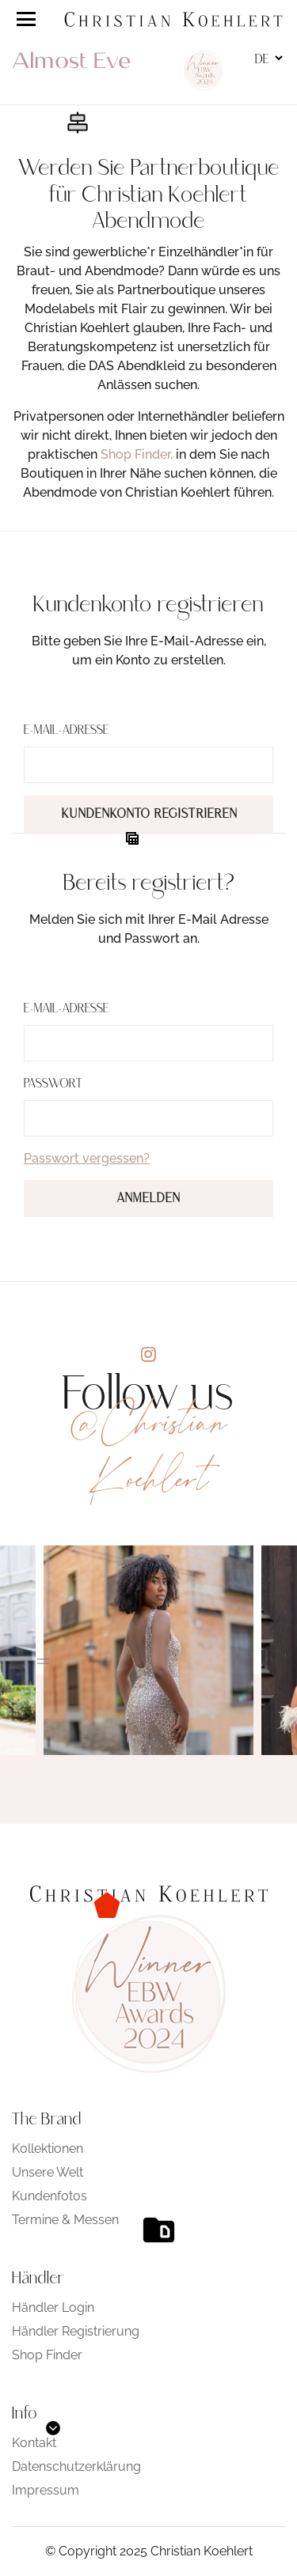 The image size is (297, 2576). What do you see at coordinates (43, 1661) in the screenshot?
I see `indicates equality or comparison between values` at bounding box center [43, 1661].